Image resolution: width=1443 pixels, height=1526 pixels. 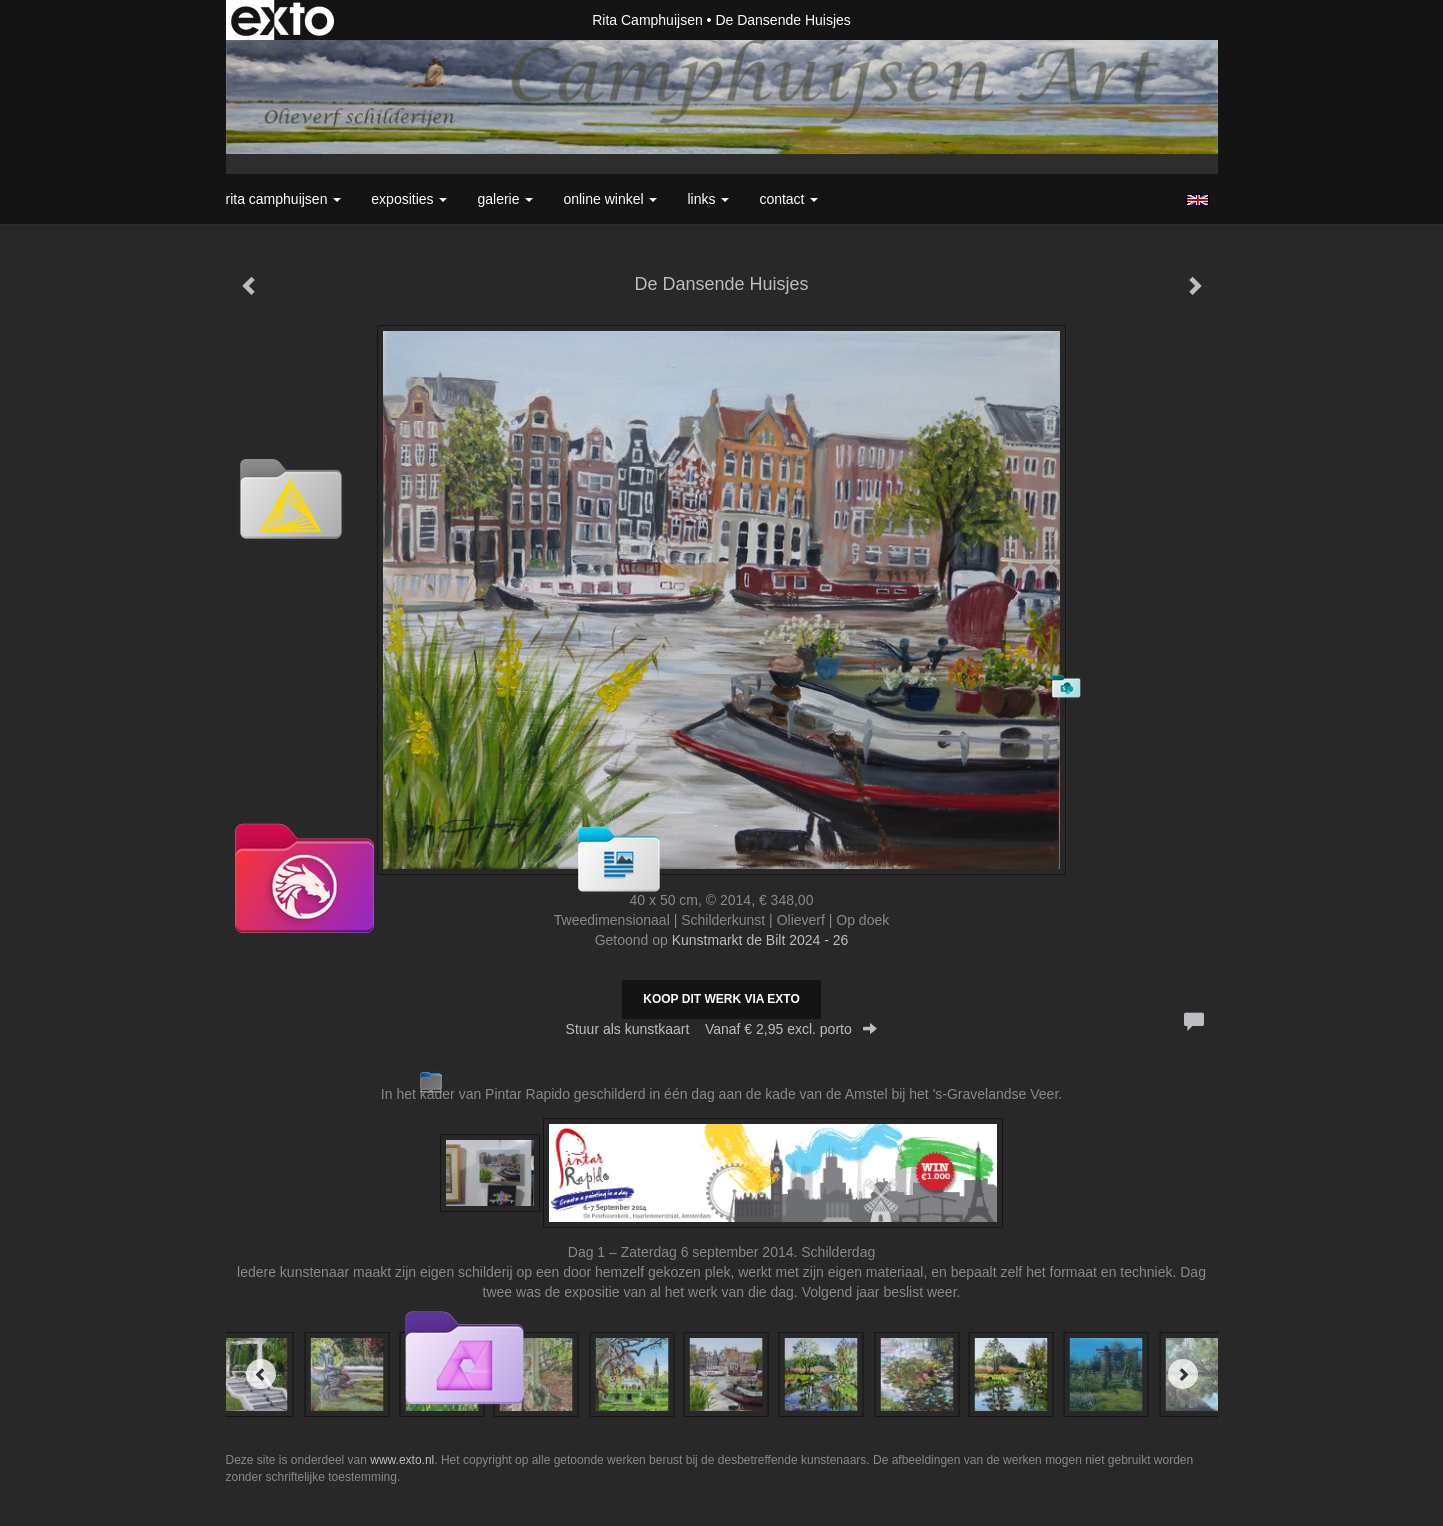 I want to click on open knime workflow projects folder, so click(x=290, y=501).